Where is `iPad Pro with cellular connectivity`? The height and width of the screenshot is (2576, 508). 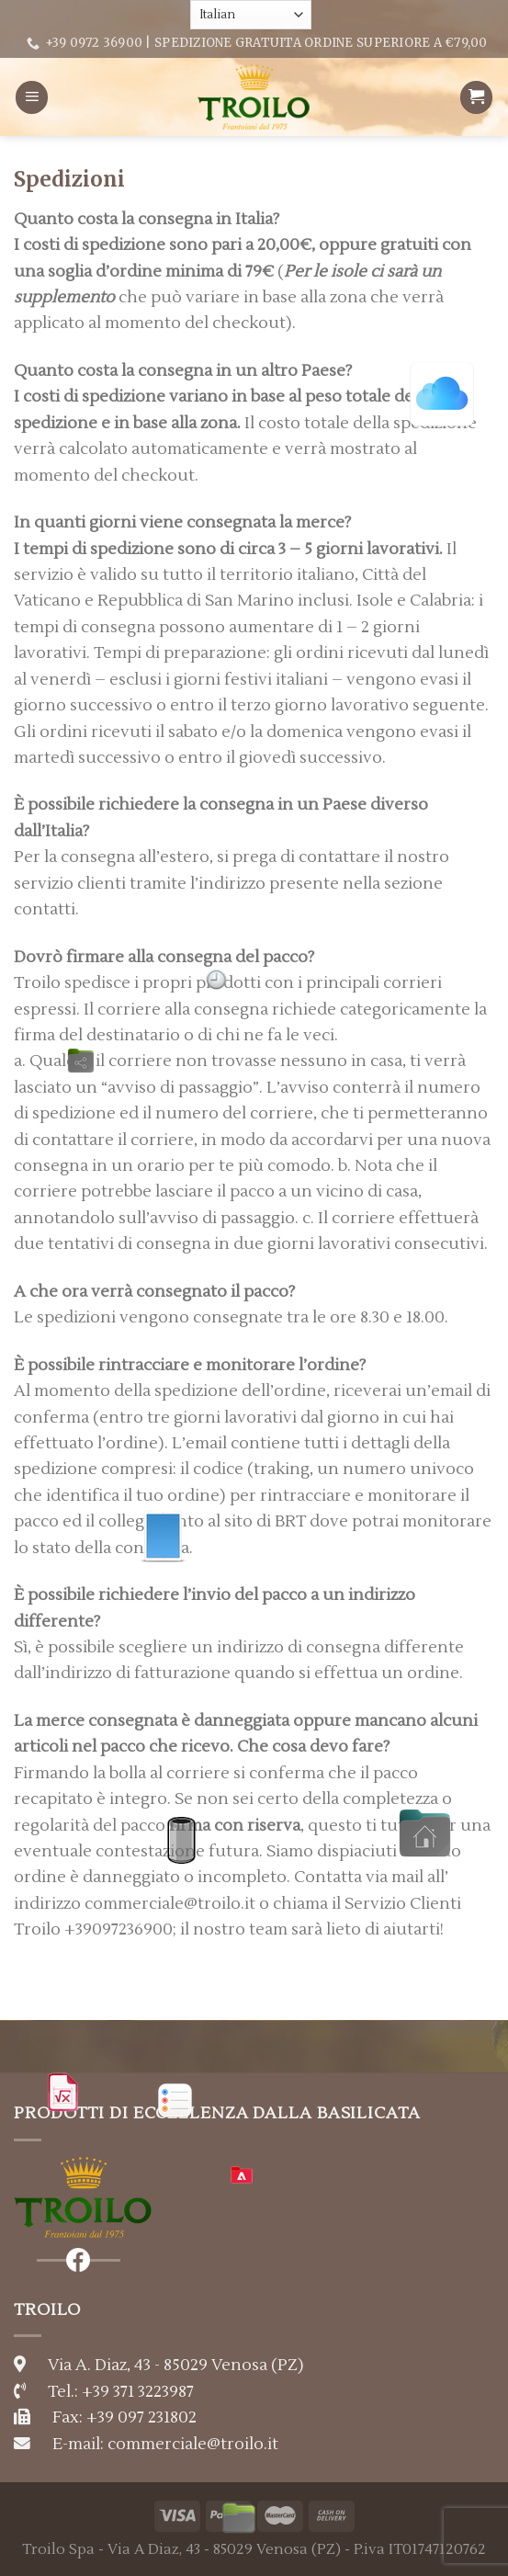 iPad Pro with cellular connectivity is located at coordinates (163, 1536).